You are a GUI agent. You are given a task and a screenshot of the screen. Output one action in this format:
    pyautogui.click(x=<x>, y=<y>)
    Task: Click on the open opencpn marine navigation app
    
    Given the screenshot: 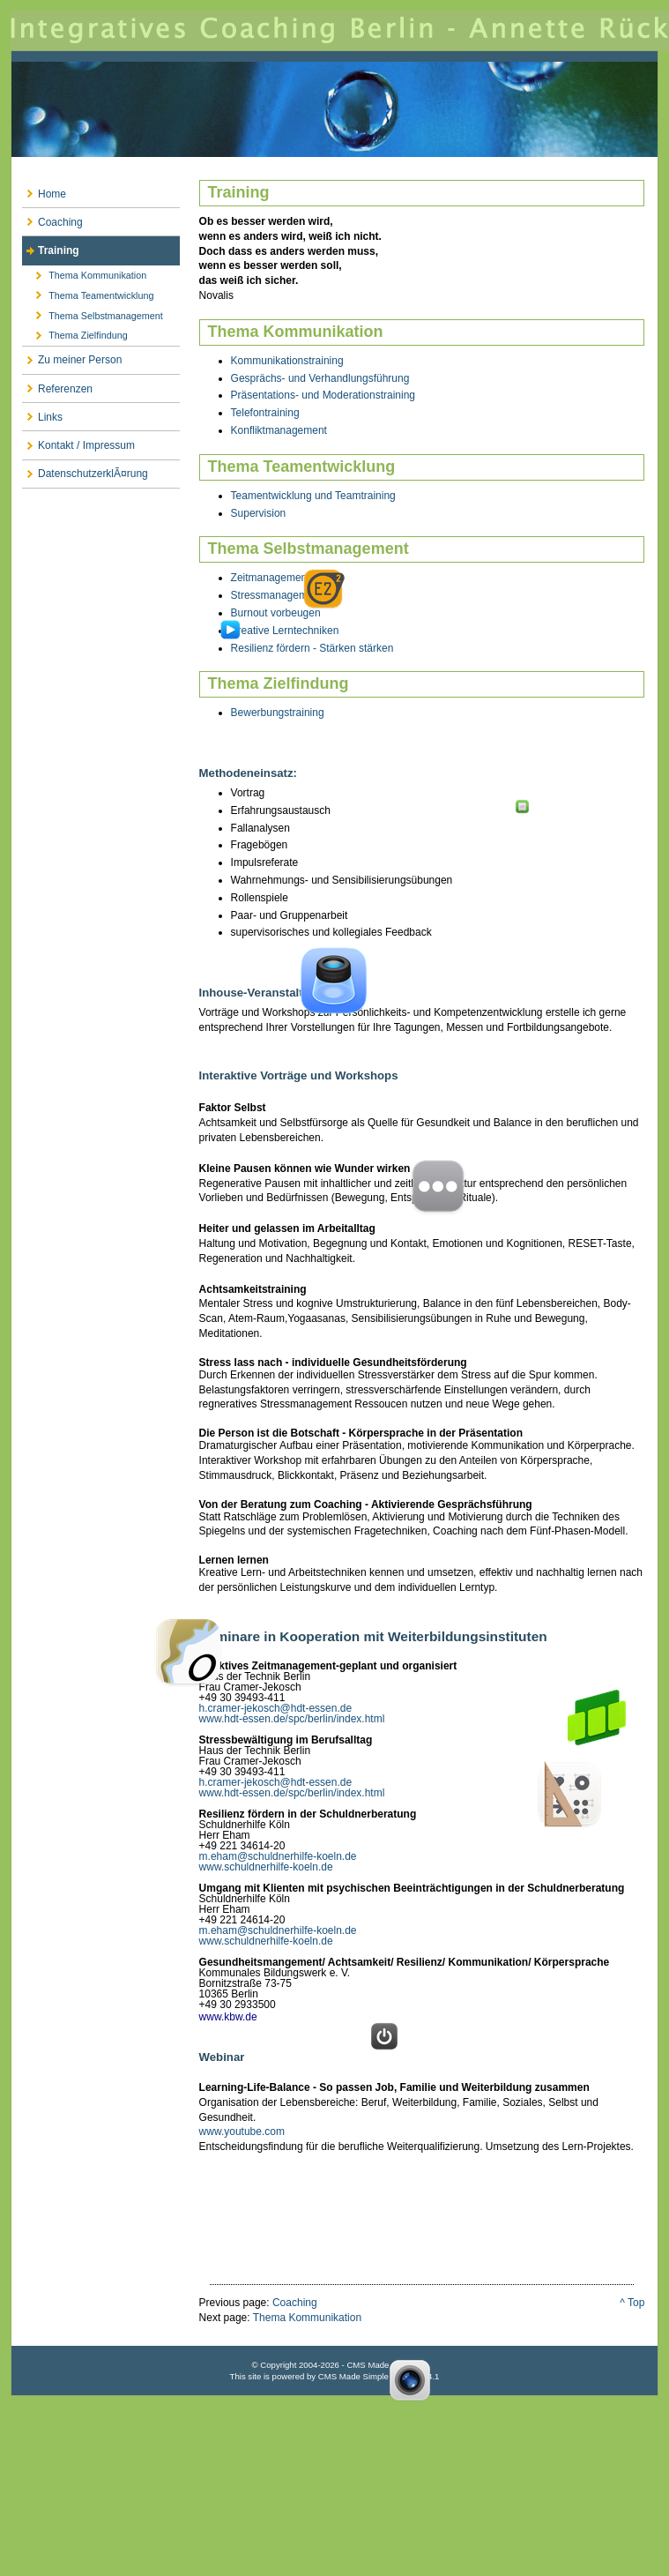 What is the action you would take?
    pyautogui.click(x=188, y=1651)
    